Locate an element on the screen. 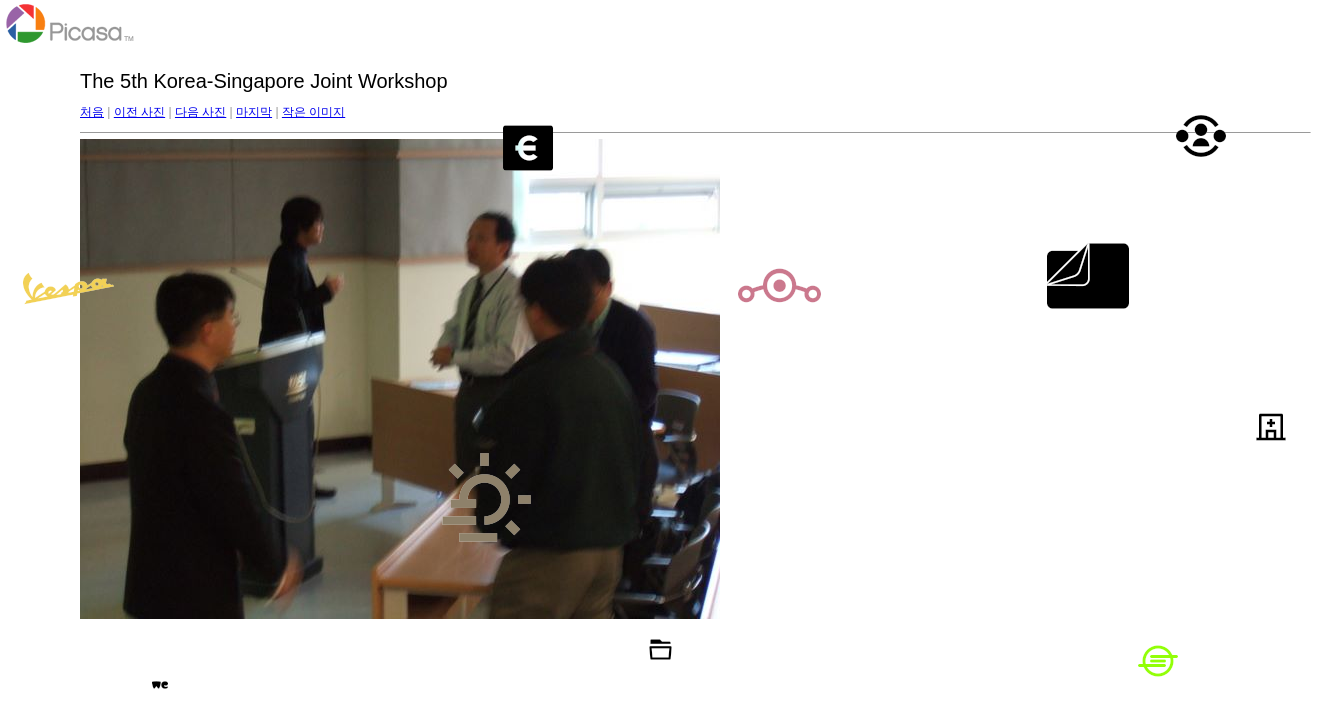  open folder to view files is located at coordinates (660, 649).